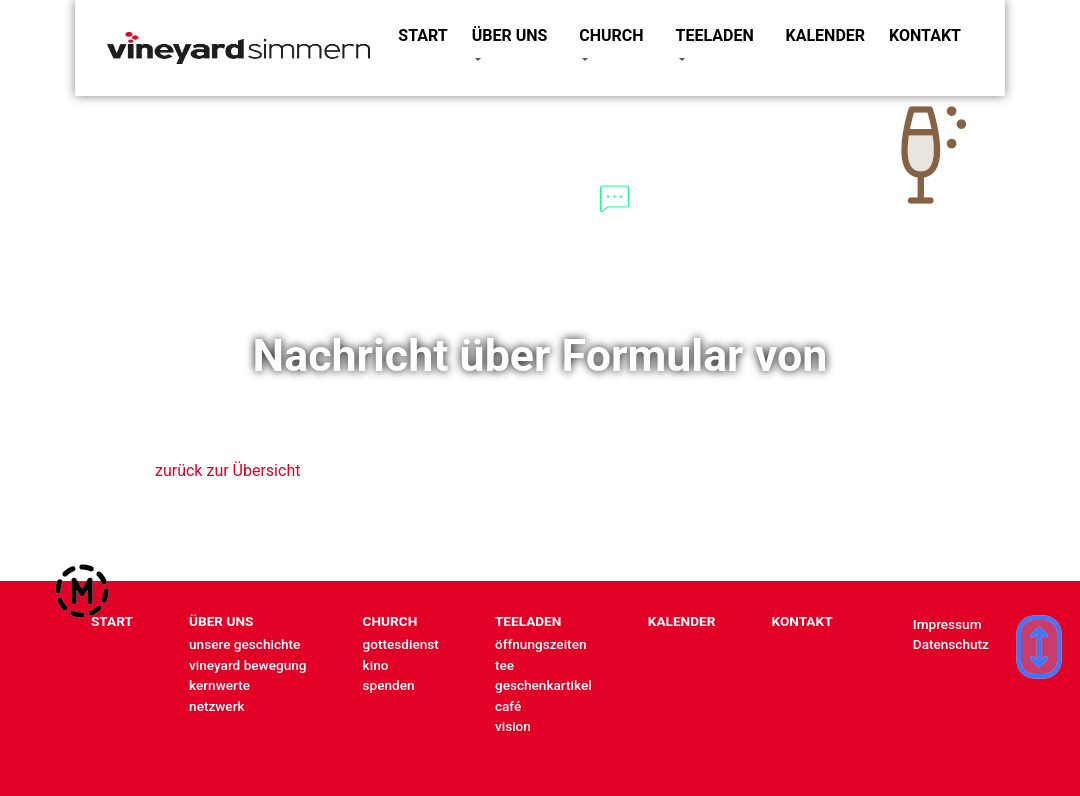  Describe the element at coordinates (1039, 647) in the screenshot. I see `scroll up or down on the page` at that location.